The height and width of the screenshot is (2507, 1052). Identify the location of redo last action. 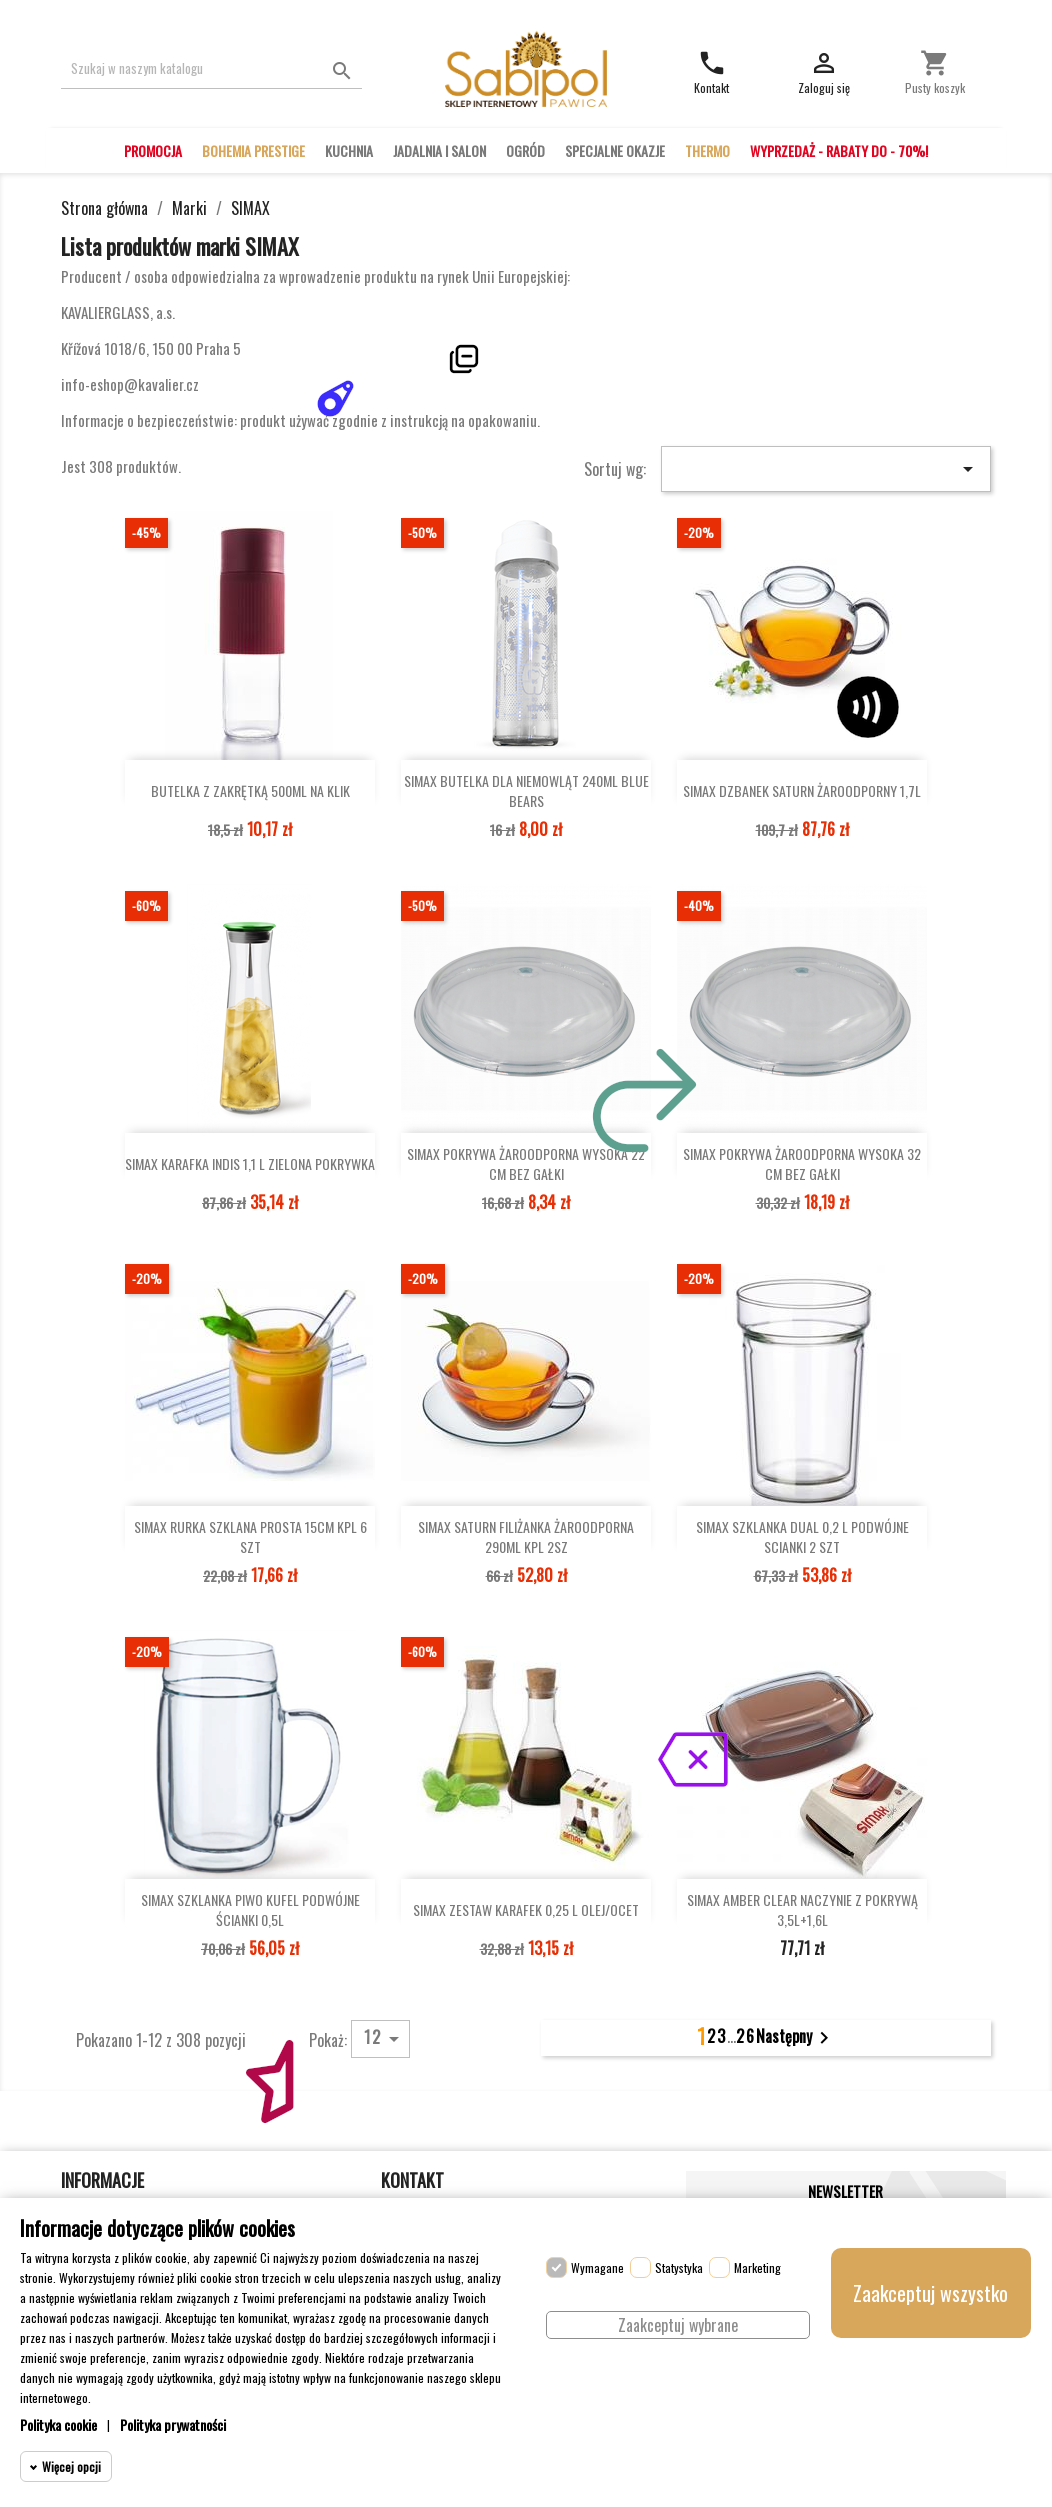
(644, 1100).